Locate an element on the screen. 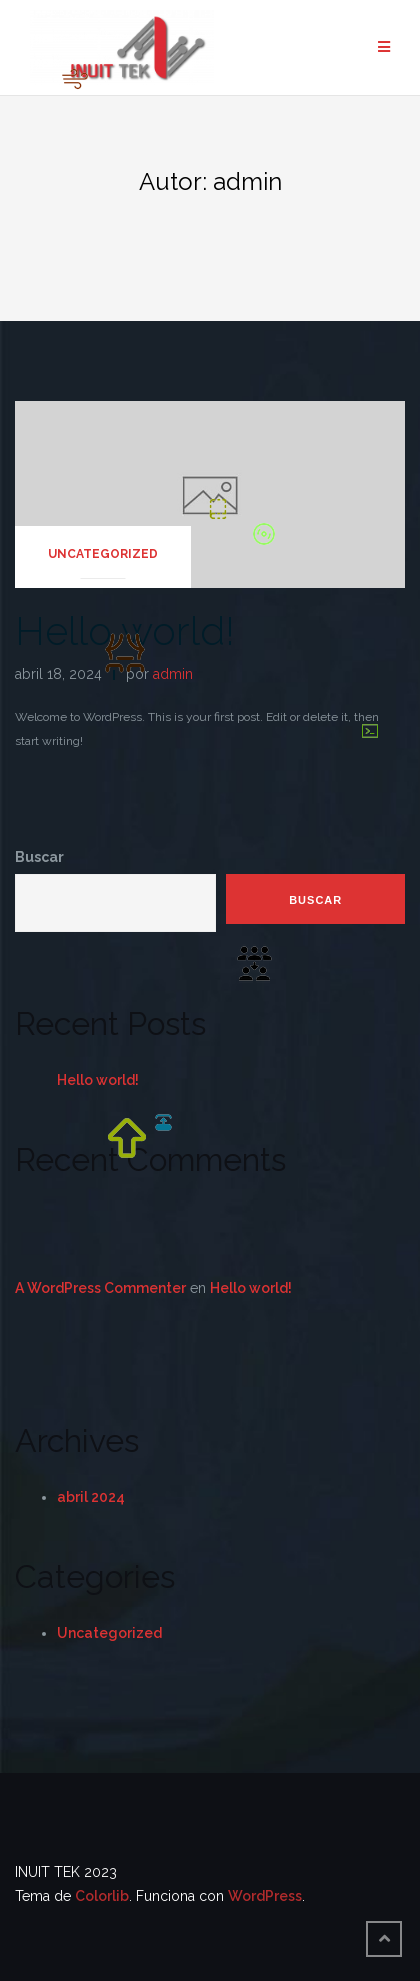 The image size is (420, 1981). access theater or cinema listings is located at coordinates (125, 653).